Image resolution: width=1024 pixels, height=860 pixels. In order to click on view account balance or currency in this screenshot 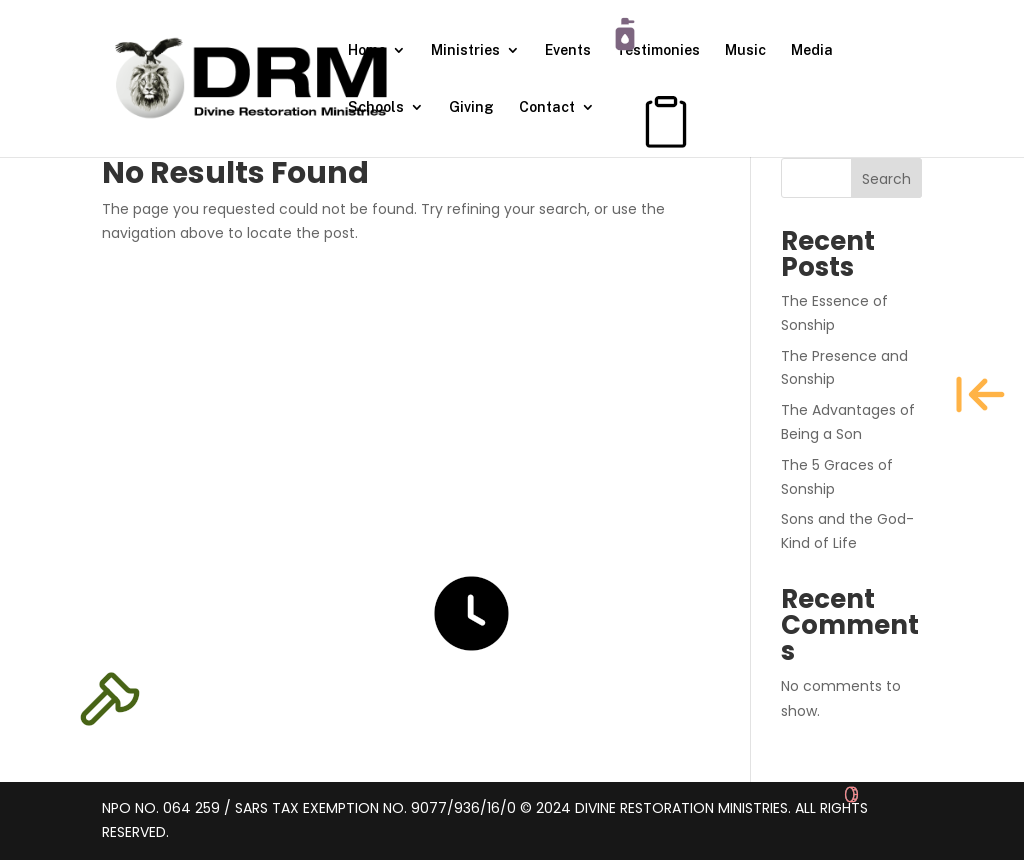, I will do `click(851, 794)`.